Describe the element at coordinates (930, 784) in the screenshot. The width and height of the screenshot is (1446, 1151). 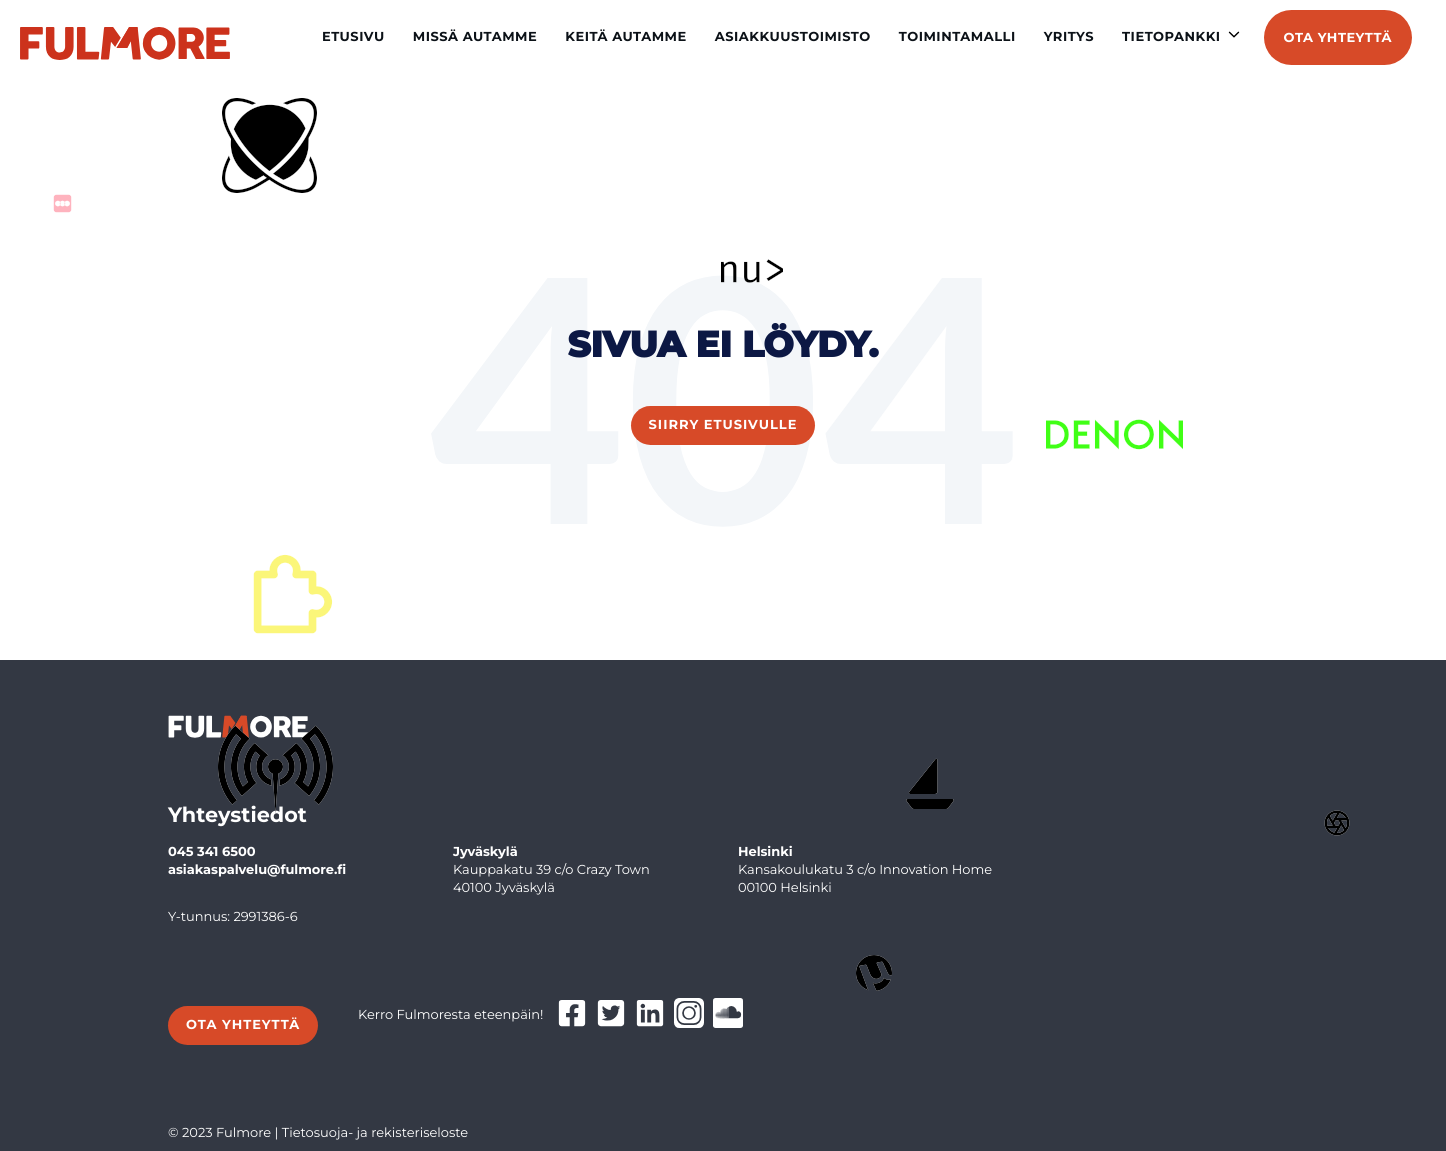
I see `view nearby marina or sailing destinations` at that location.